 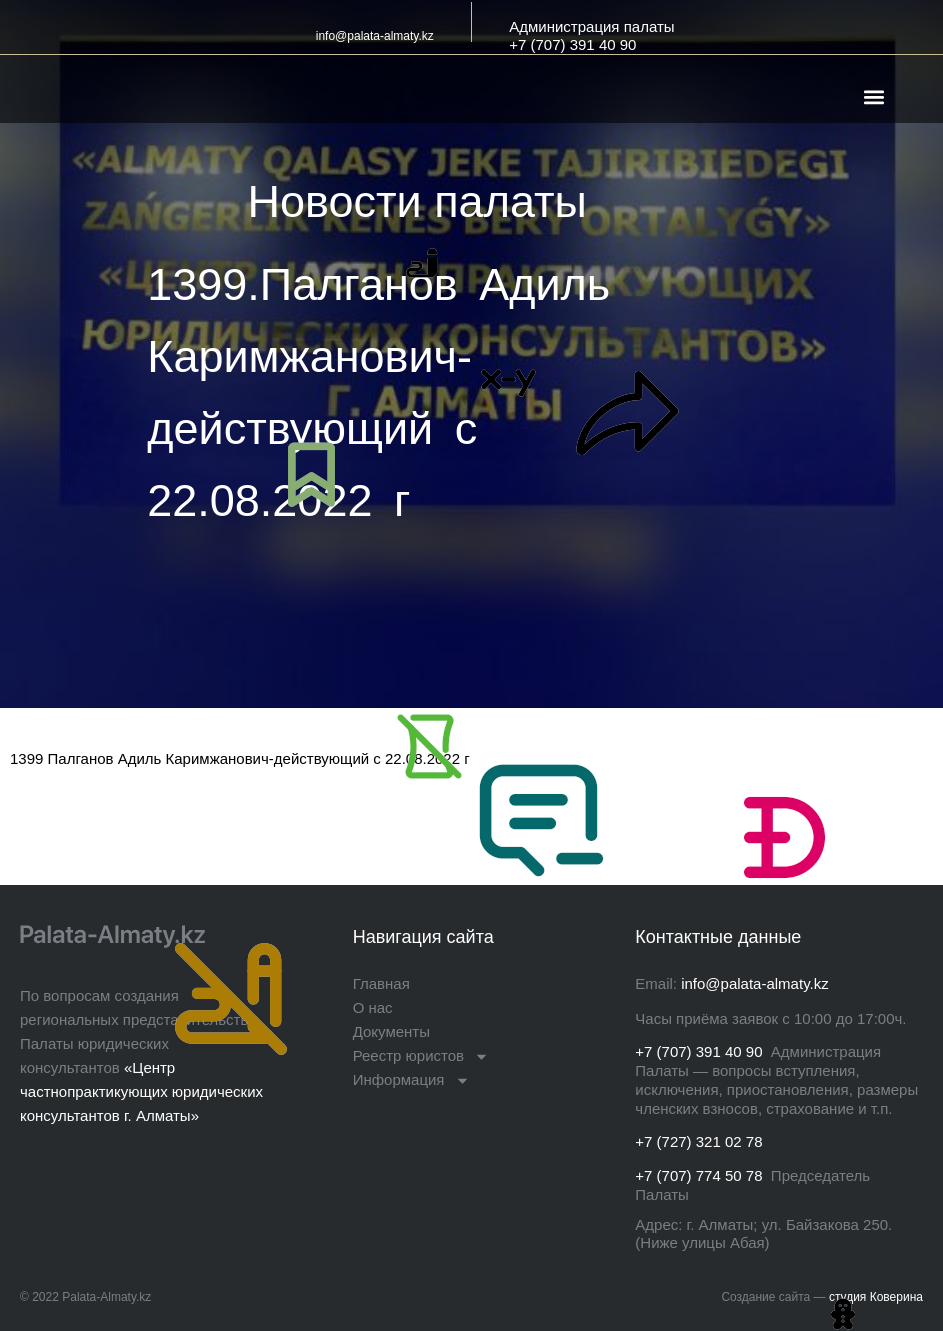 I want to click on view dogecoin balance or wallet, so click(x=784, y=837).